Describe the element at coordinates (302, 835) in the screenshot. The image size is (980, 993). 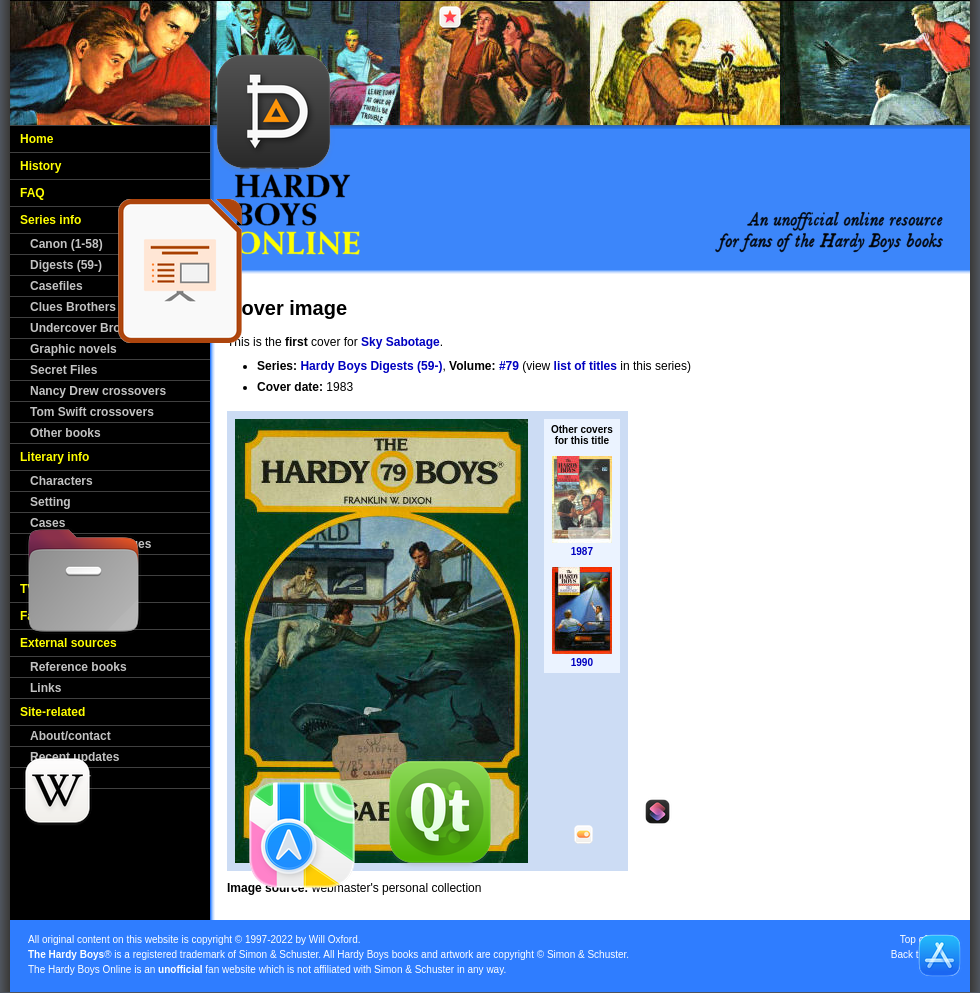
I see `open gnome maps application` at that location.